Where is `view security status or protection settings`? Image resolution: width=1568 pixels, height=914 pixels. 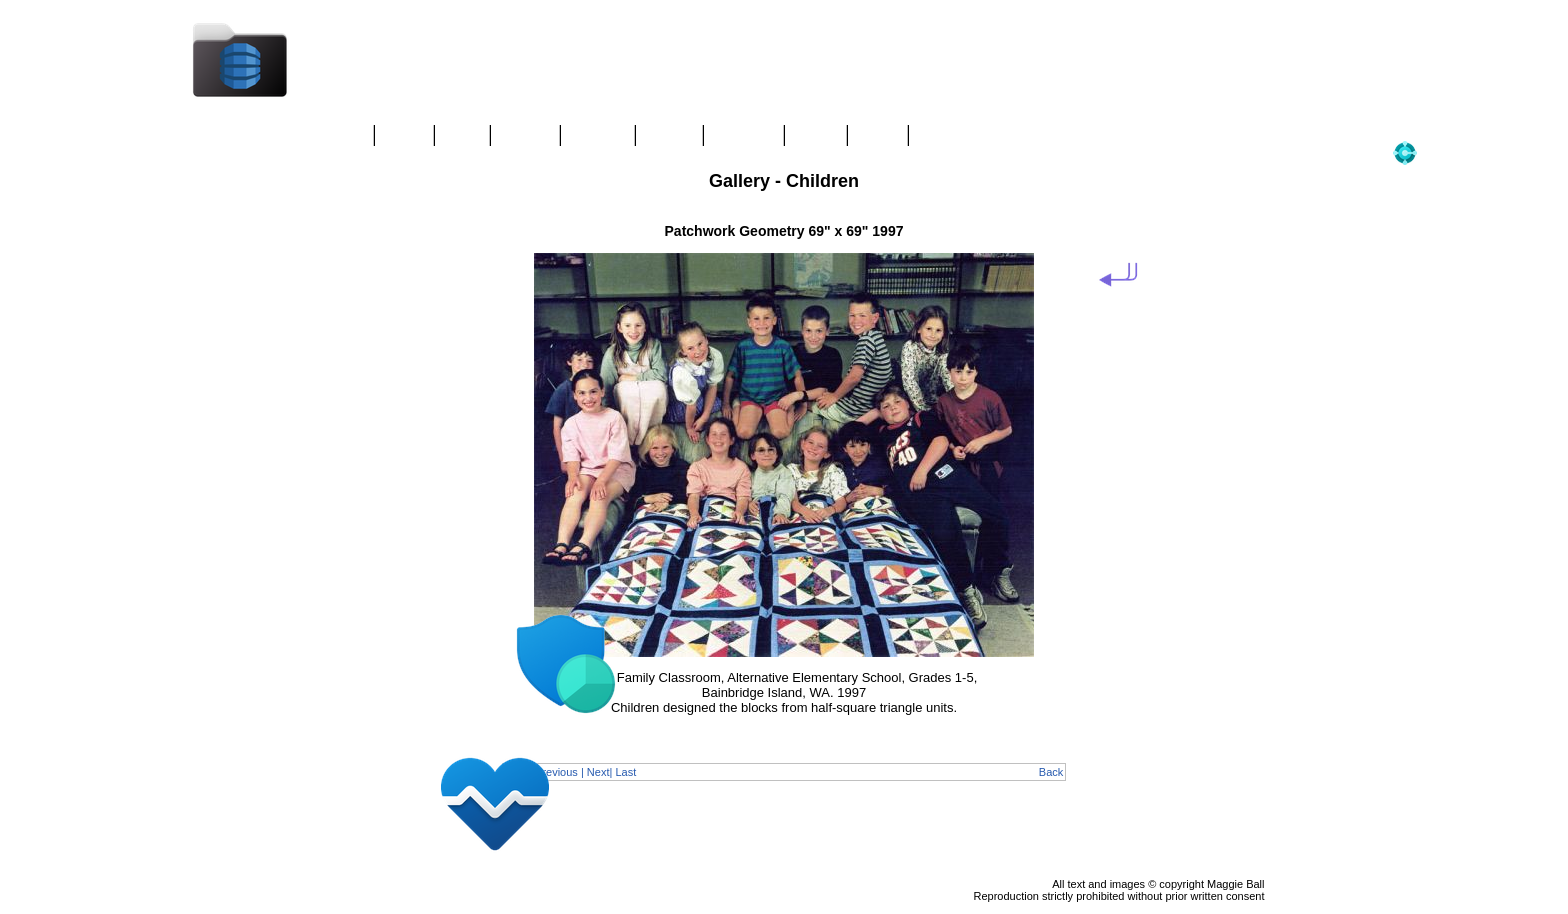
view security status or protection settings is located at coordinates (566, 664).